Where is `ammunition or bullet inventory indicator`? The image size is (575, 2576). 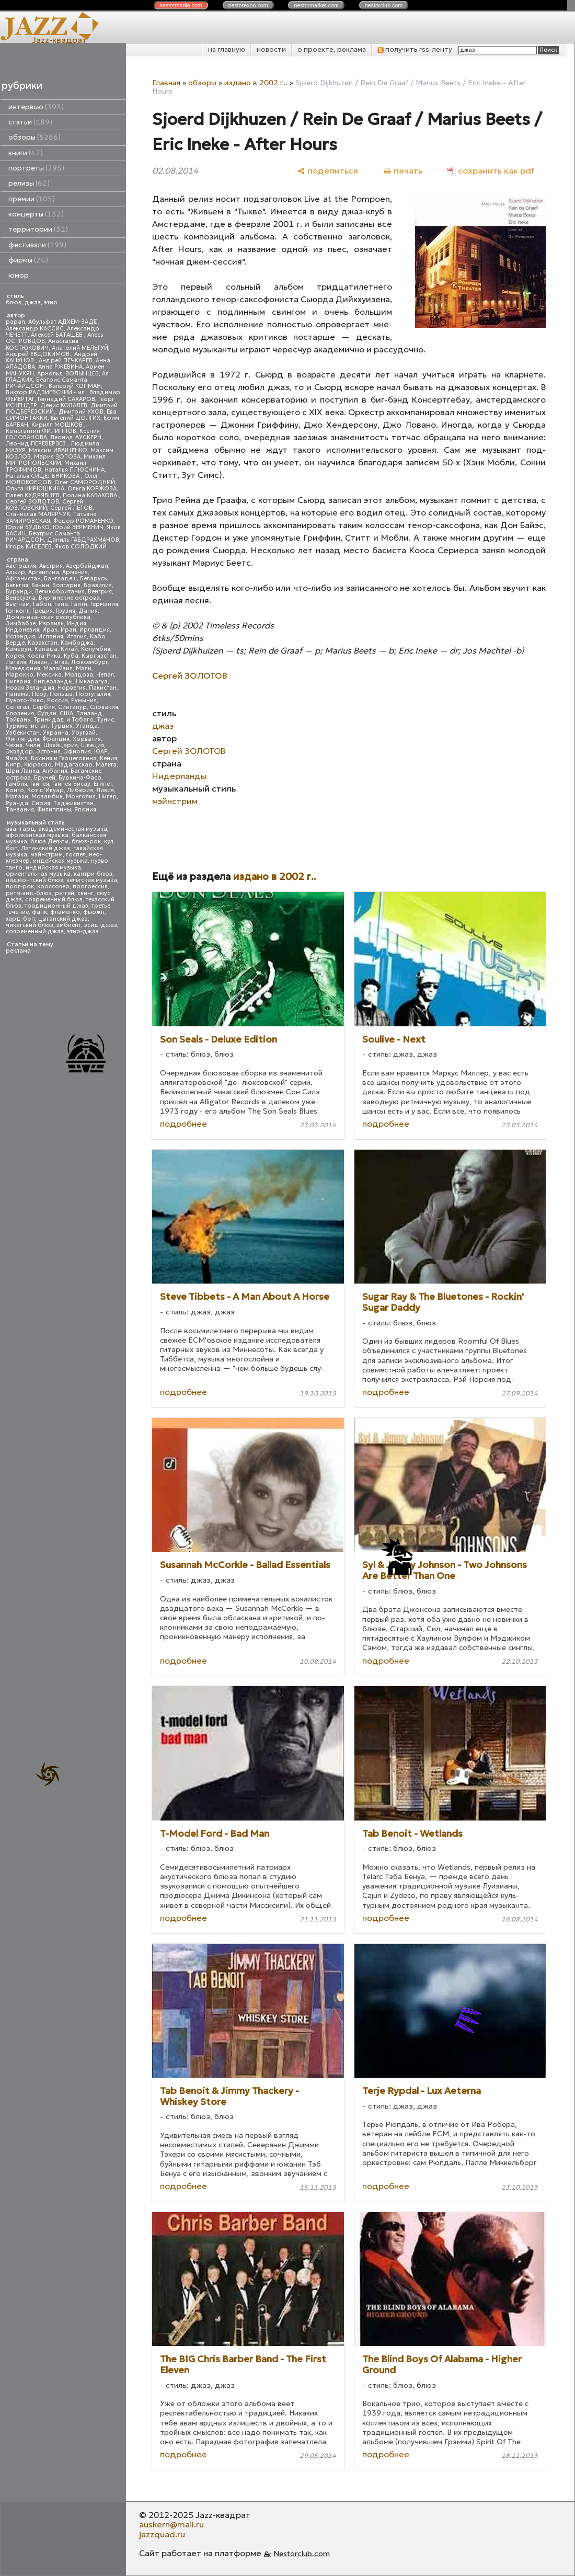 ammunition or bullet inventory indicator is located at coordinates (468, 2019).